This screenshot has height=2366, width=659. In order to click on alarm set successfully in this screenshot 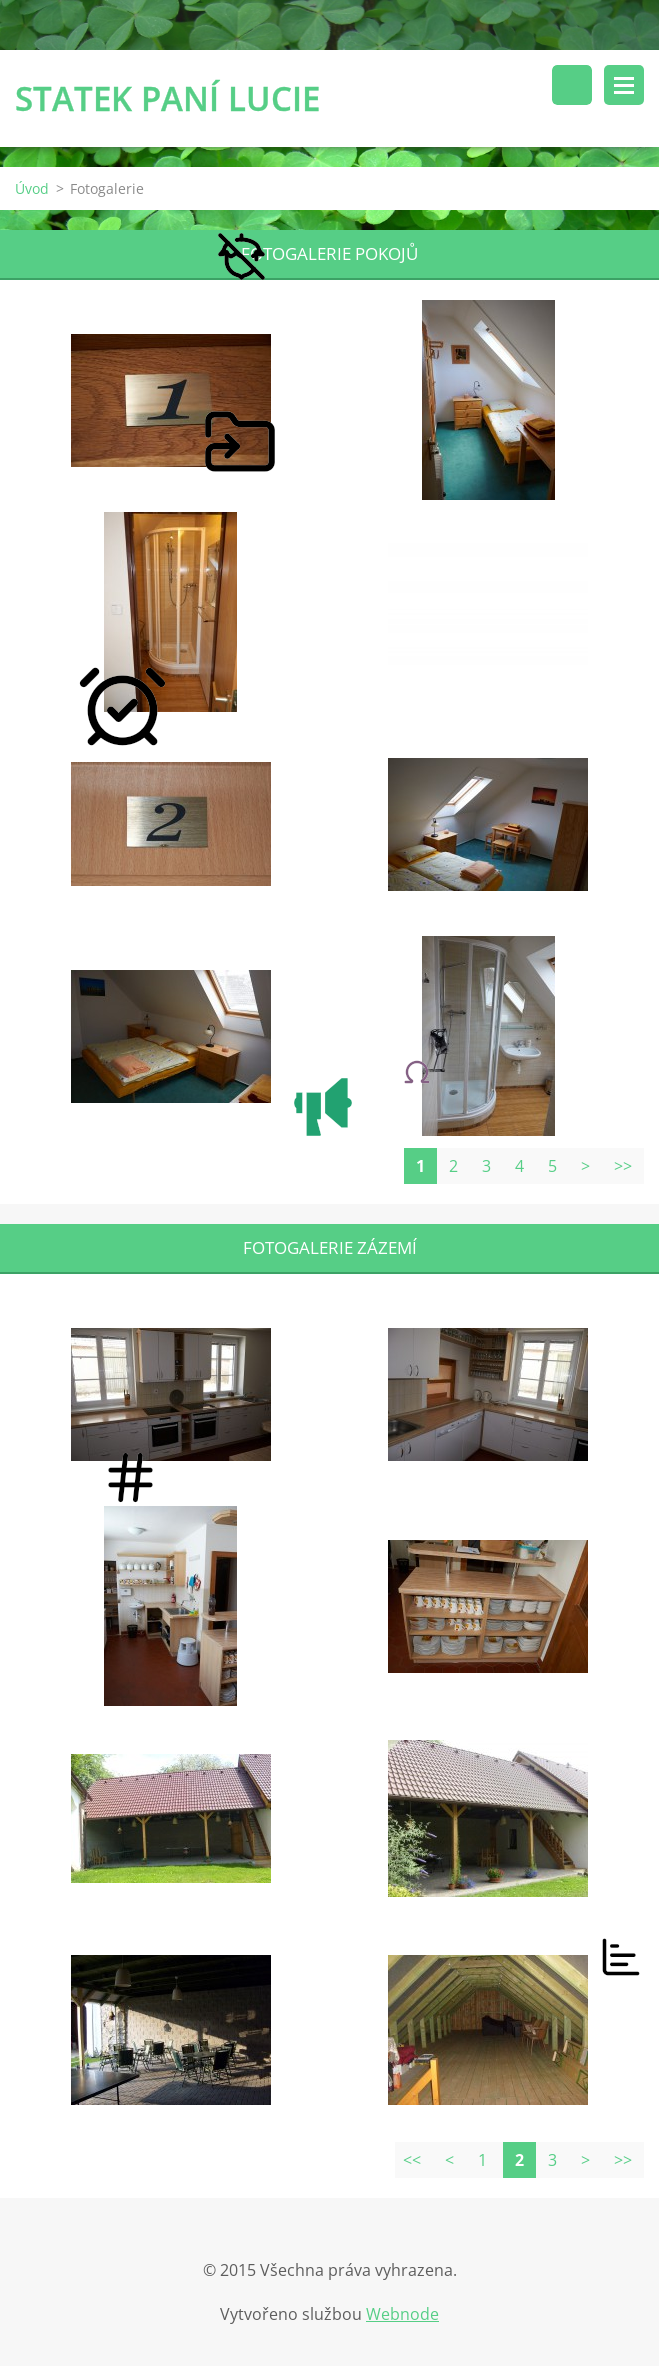, I will do `click(122, 706)`.